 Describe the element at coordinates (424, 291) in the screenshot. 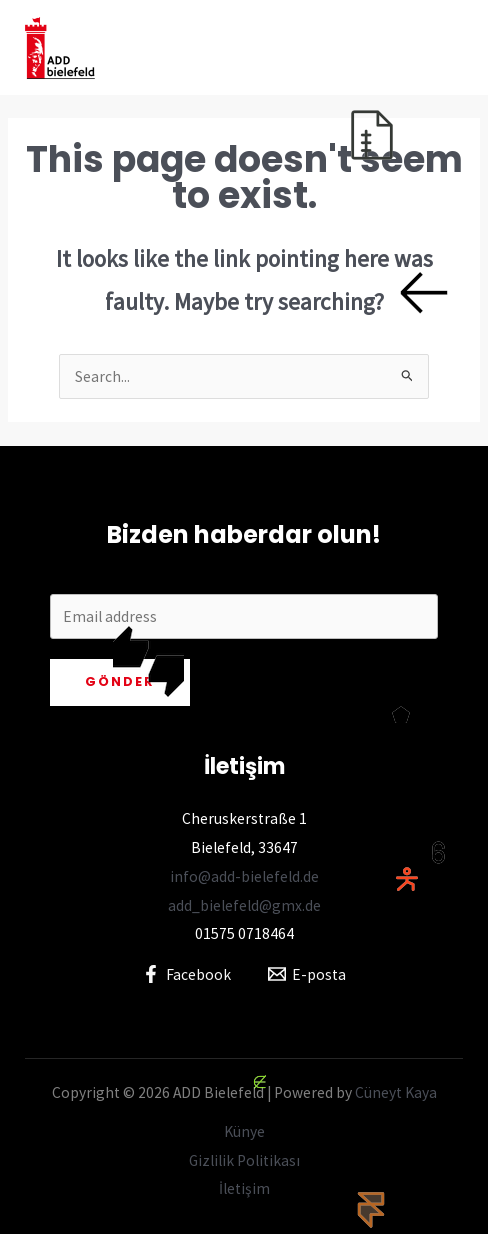

I see `go back to the previous screen` at that location.